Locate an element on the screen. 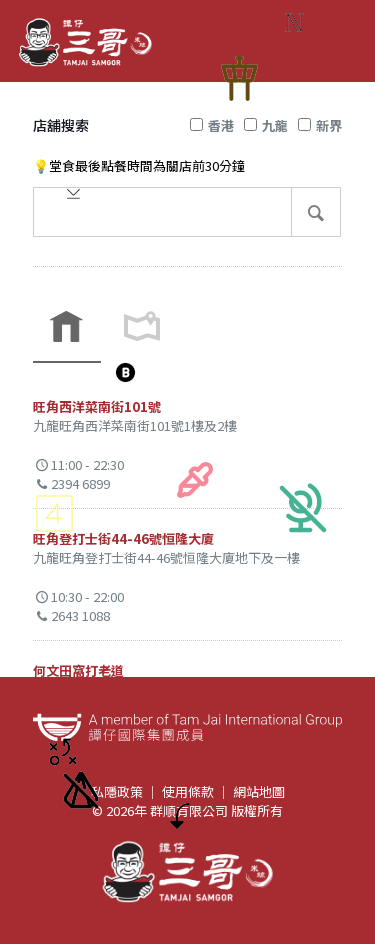 This screenshot has height=944, width=375. collapse content or section is located at coordinates (73, 193).